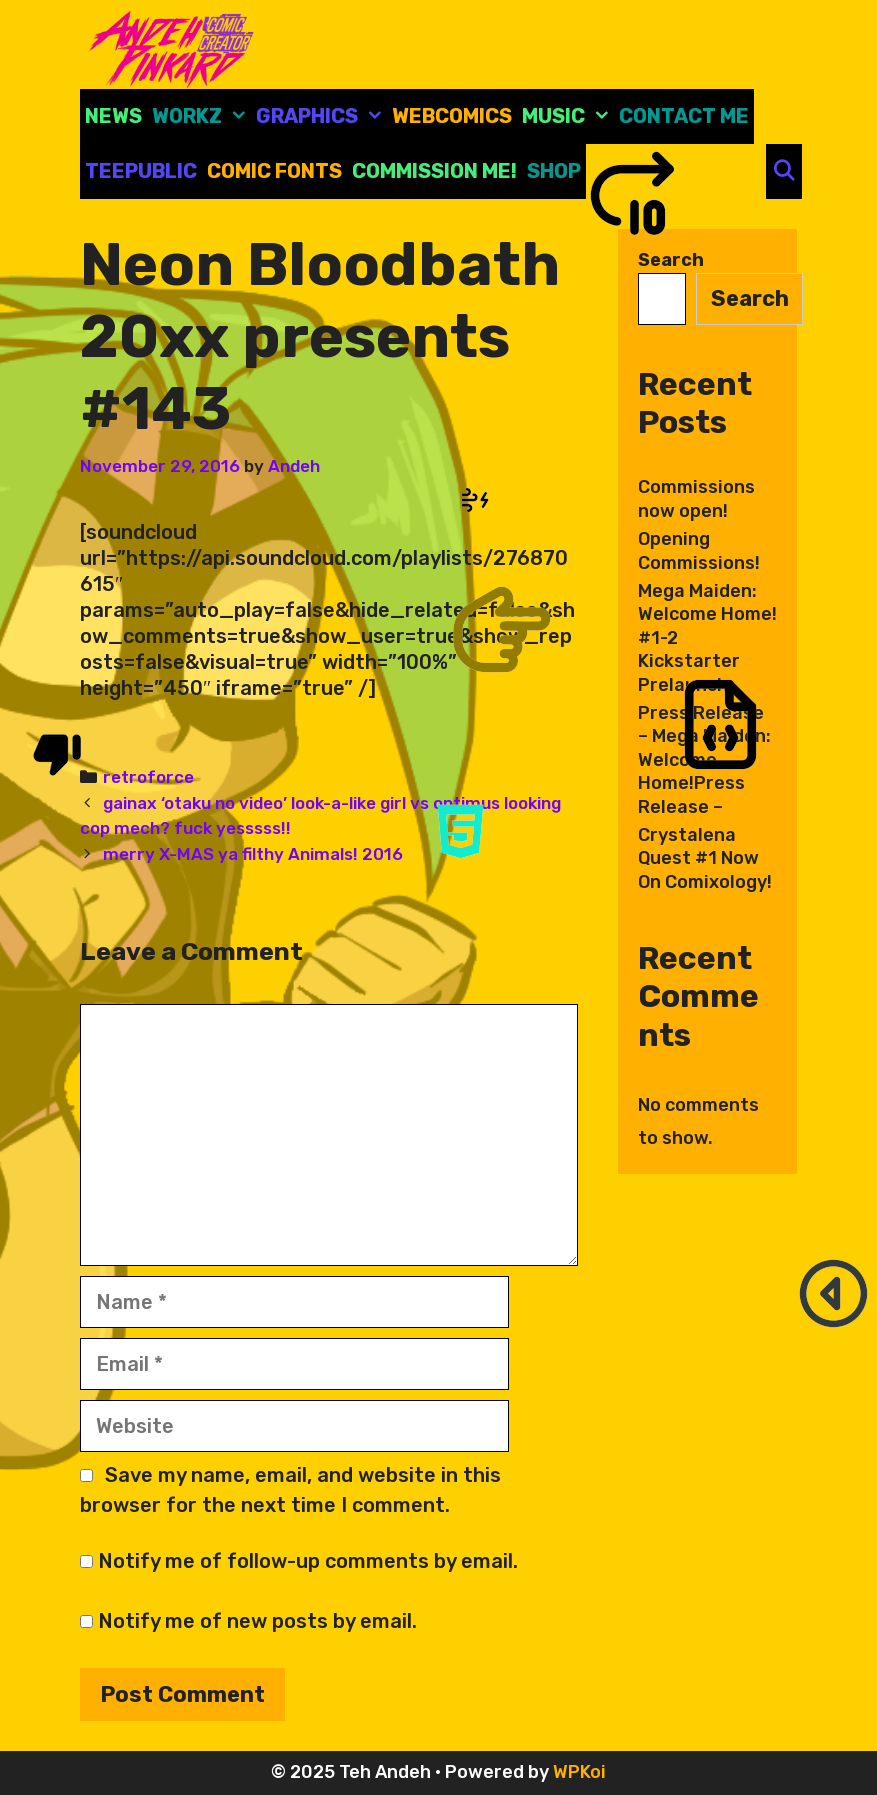 The width and height of the screenshot is (877, 1795). Describe the element at coordinates (720, 724) in the screenshot. I see `view source code file` at that location.